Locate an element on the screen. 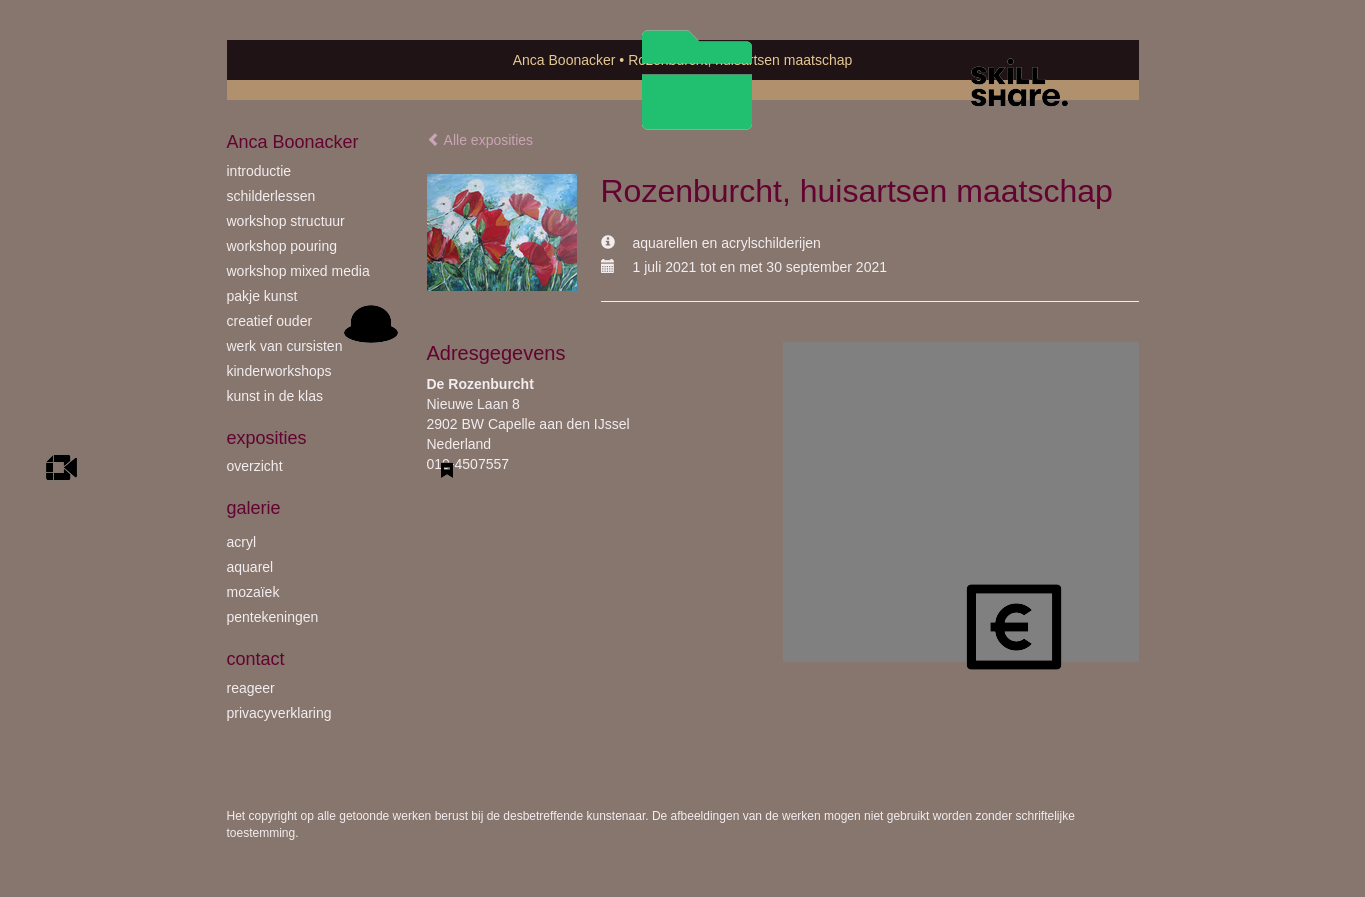 The image size is (1365, 897). open folder to view files is located at coordinates (697, 80).